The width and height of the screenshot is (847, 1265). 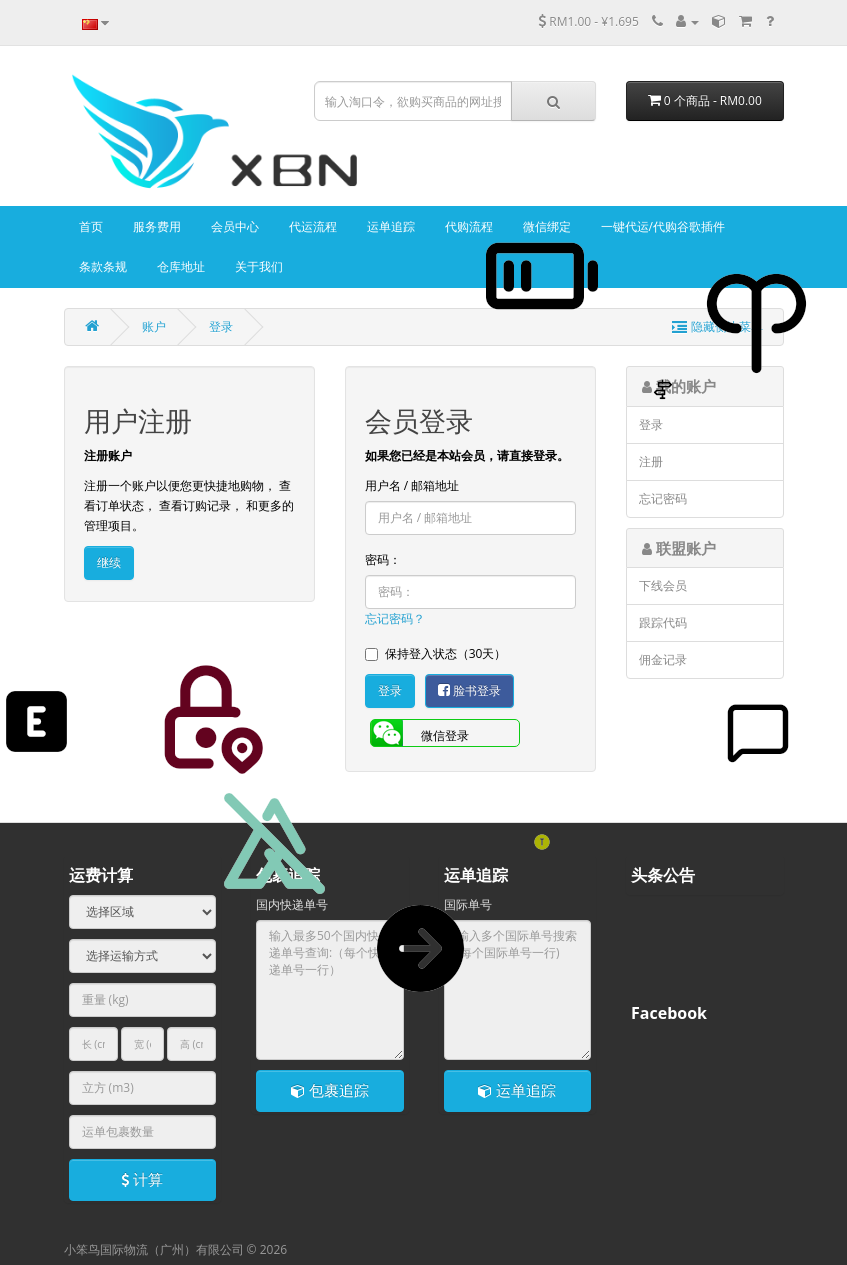 I want to click on indicates an "E" rating or classification, so click(x=36, y=721).